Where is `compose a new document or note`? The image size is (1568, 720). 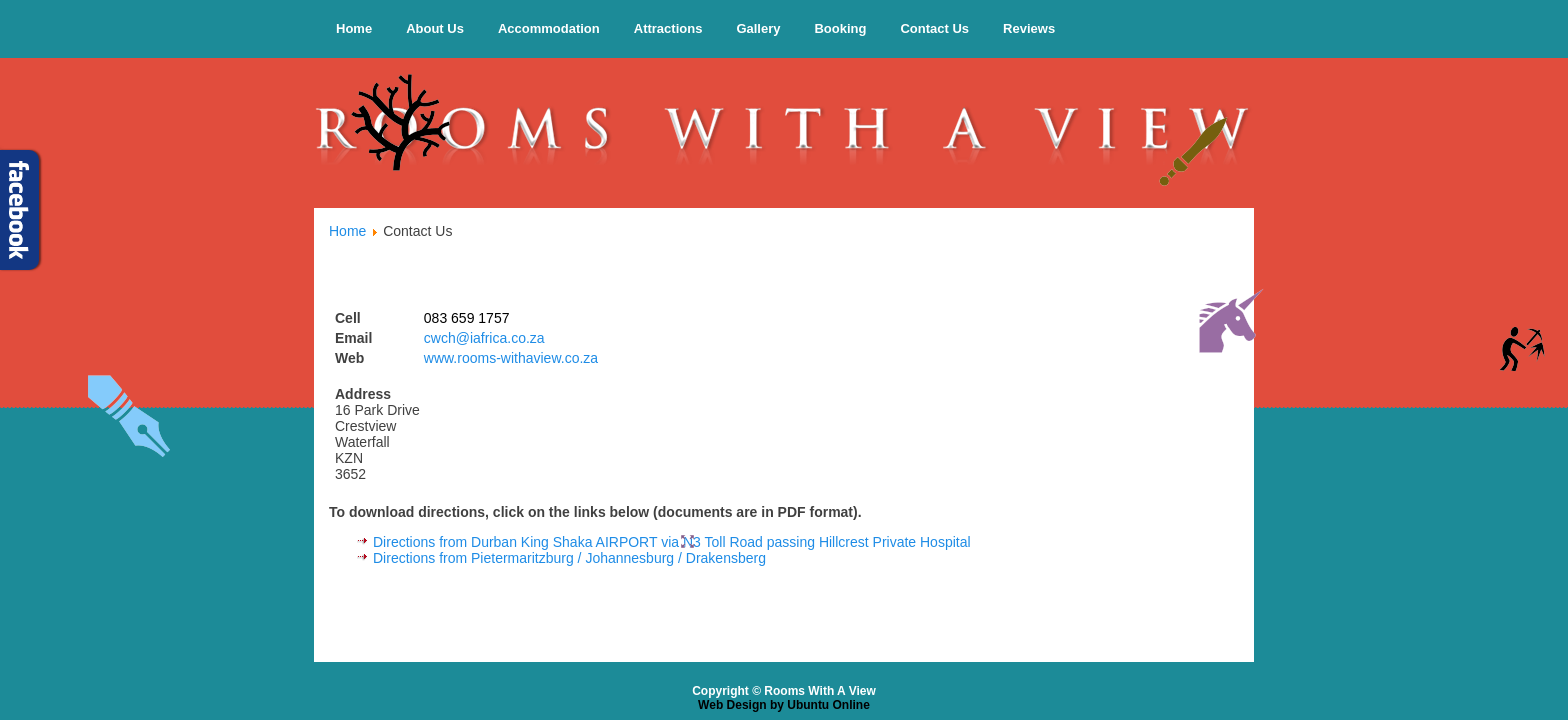 compose a new document or note is located at coordinates (129, 416).